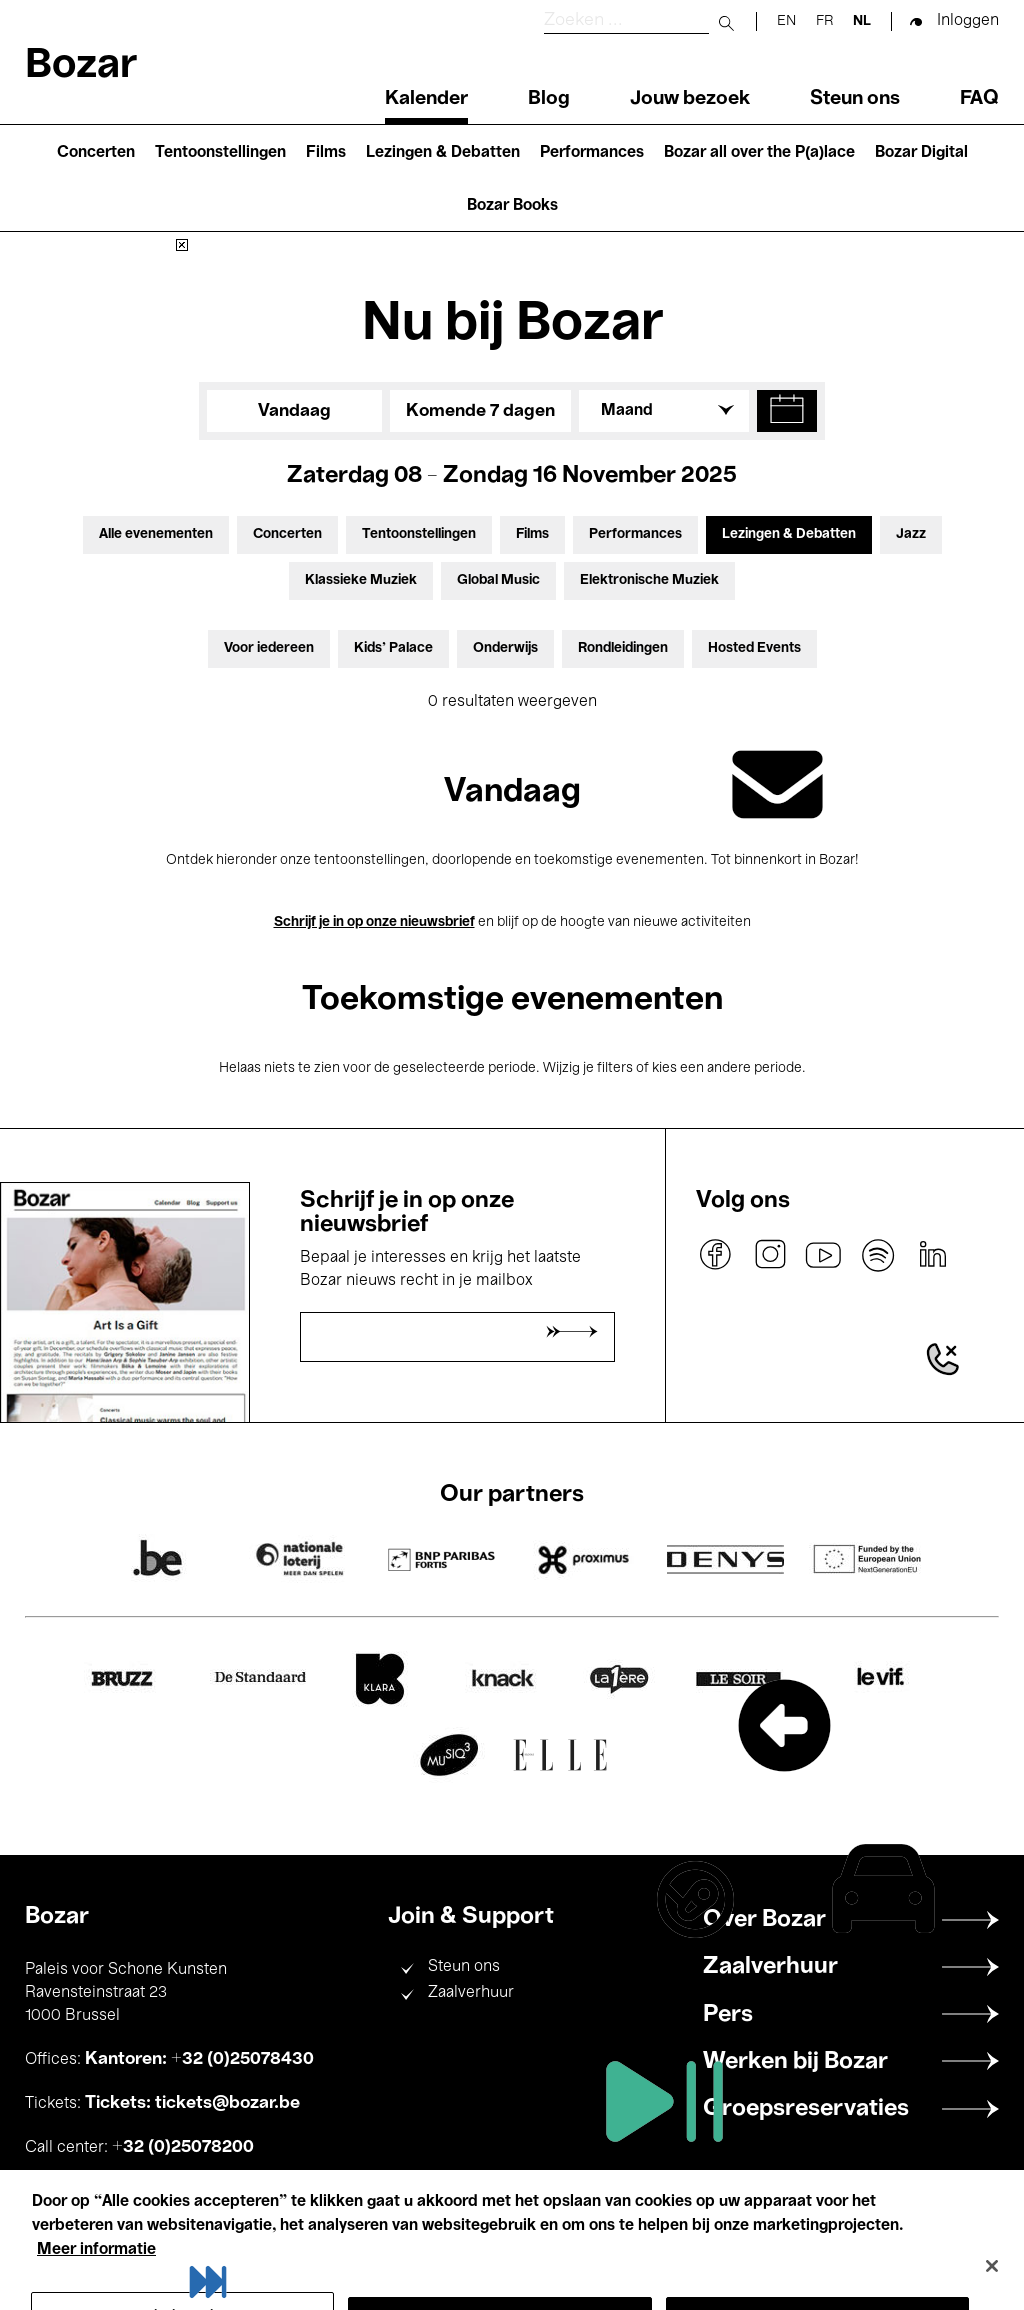 Image resolution: width=1024 pixels, height=2310 pixels. I want to click on end or decline a phone call, so click(943, 1358).